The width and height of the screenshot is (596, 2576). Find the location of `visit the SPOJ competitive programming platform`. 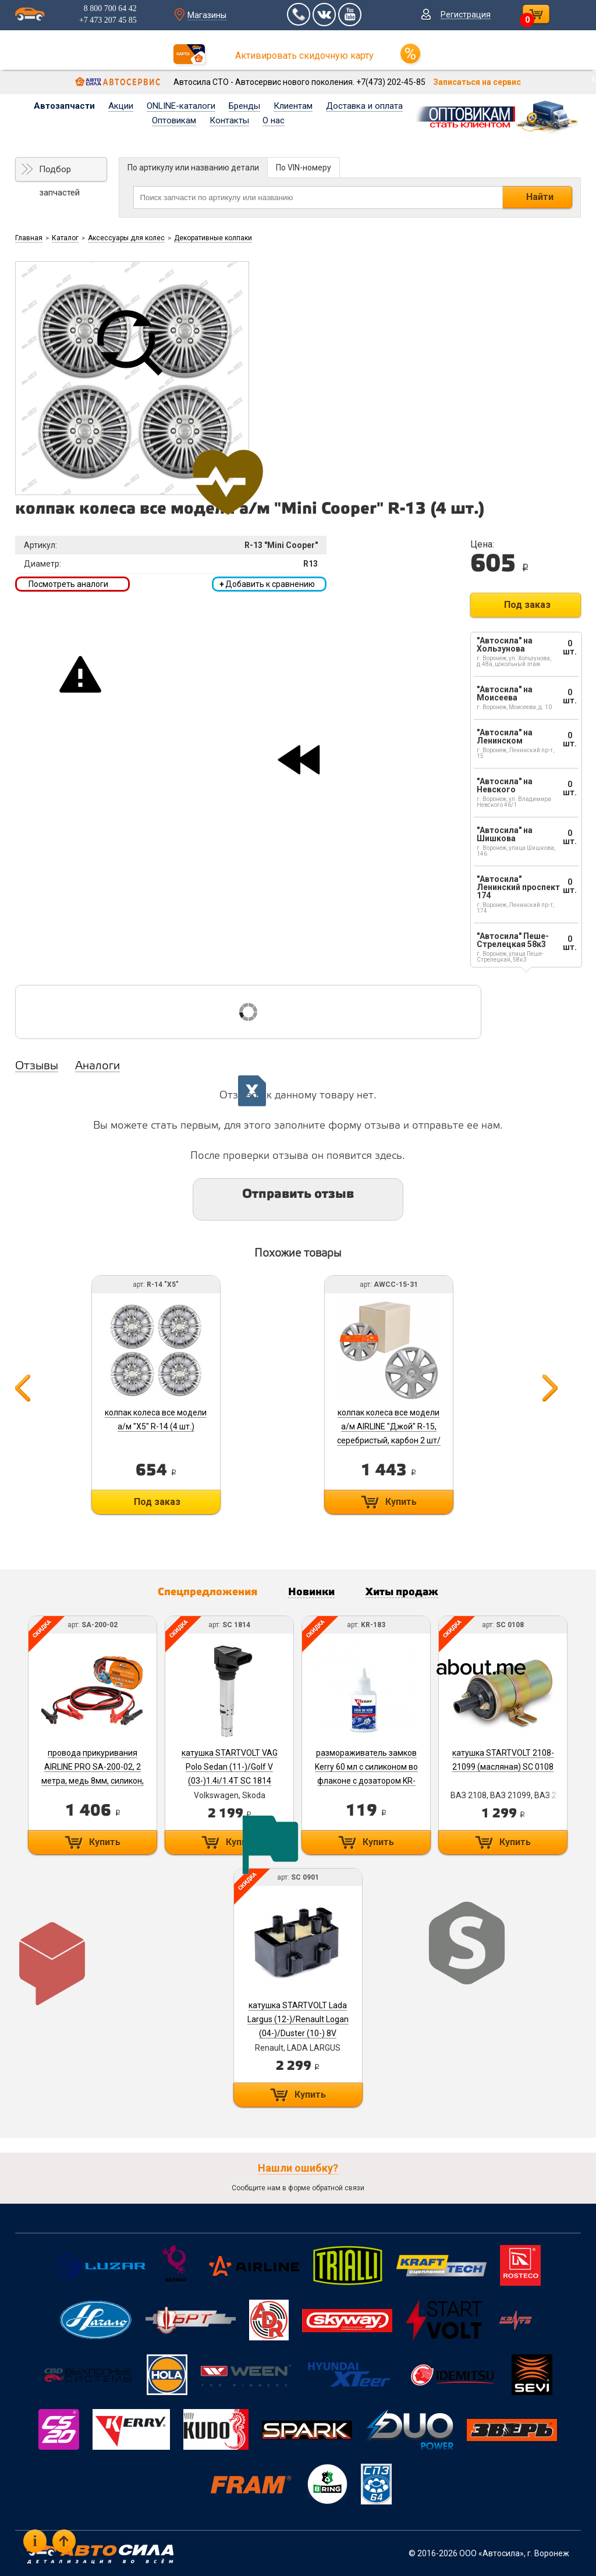

visit the SPOJ competitive programming platform is located at coordinates (467, 1943).